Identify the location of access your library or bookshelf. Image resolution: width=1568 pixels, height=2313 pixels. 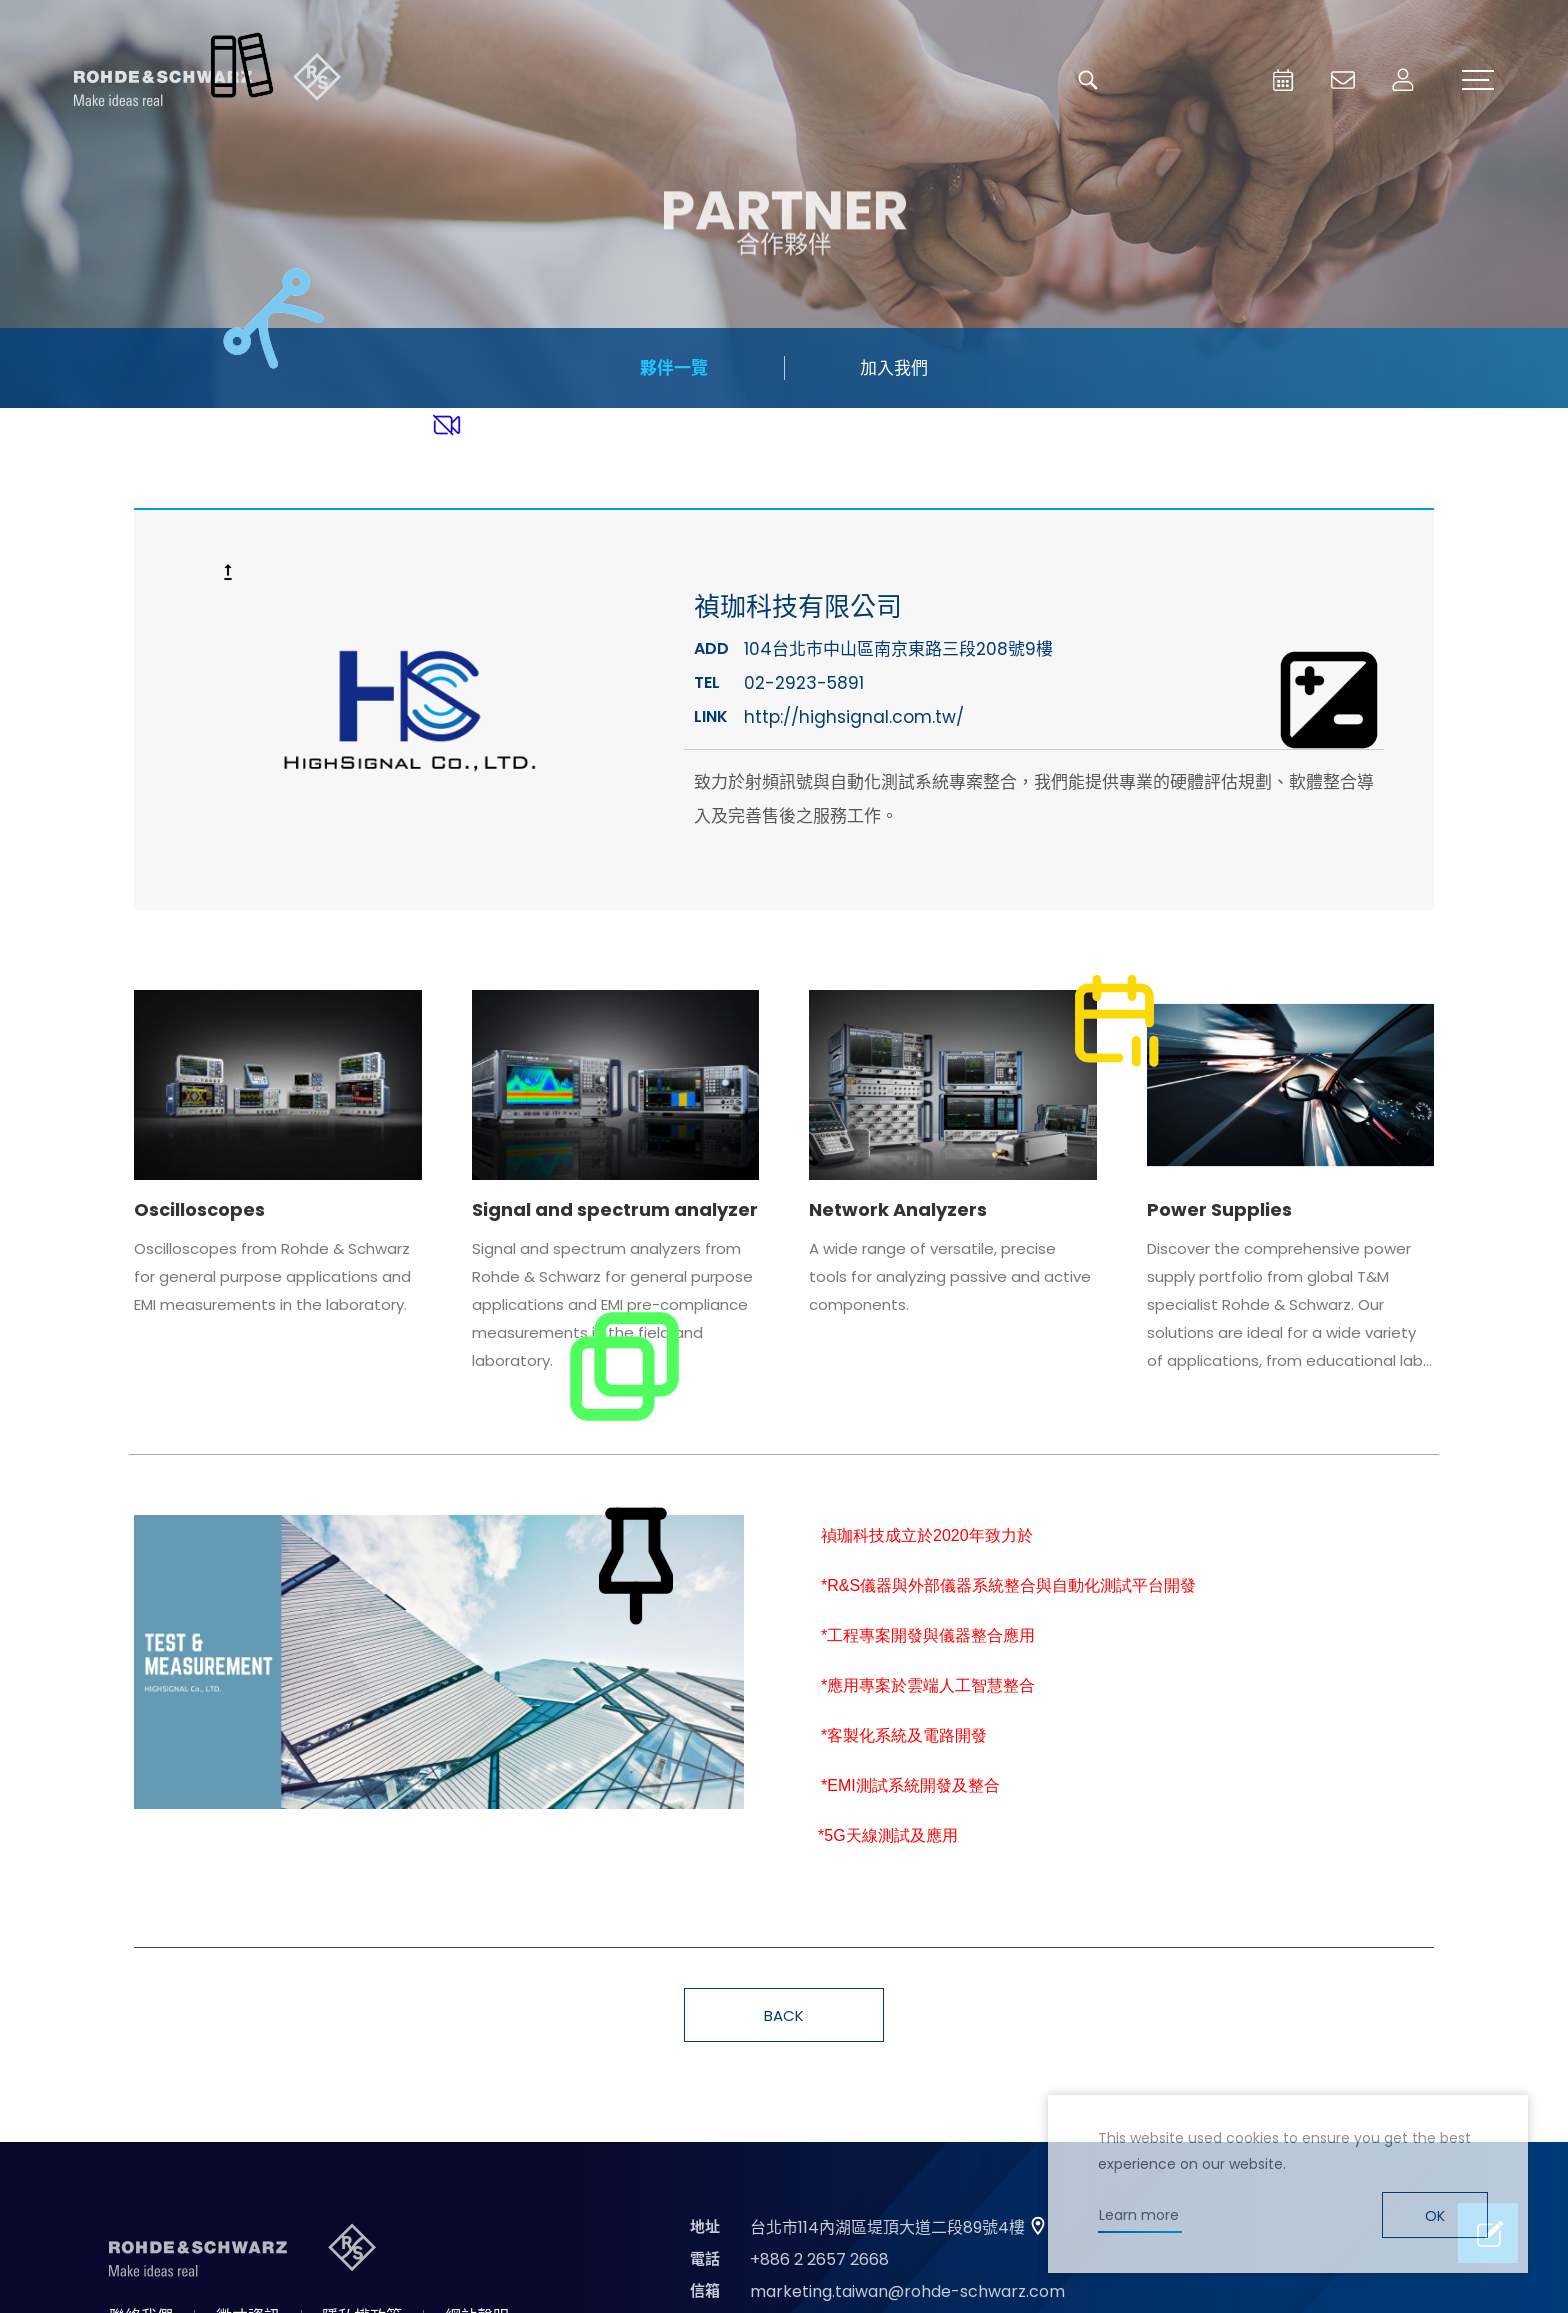
(239, 66).